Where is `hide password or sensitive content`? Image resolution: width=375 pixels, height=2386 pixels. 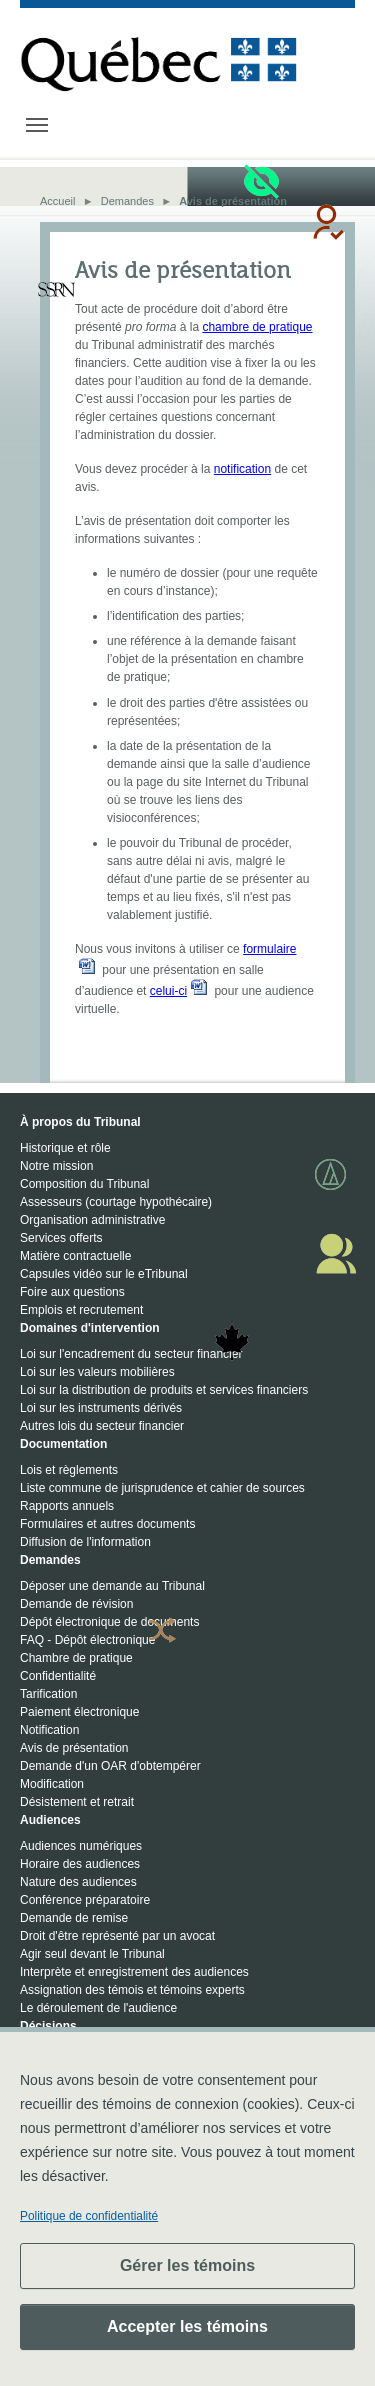
hide password or sensitive content is located at coordinates (261, 181).